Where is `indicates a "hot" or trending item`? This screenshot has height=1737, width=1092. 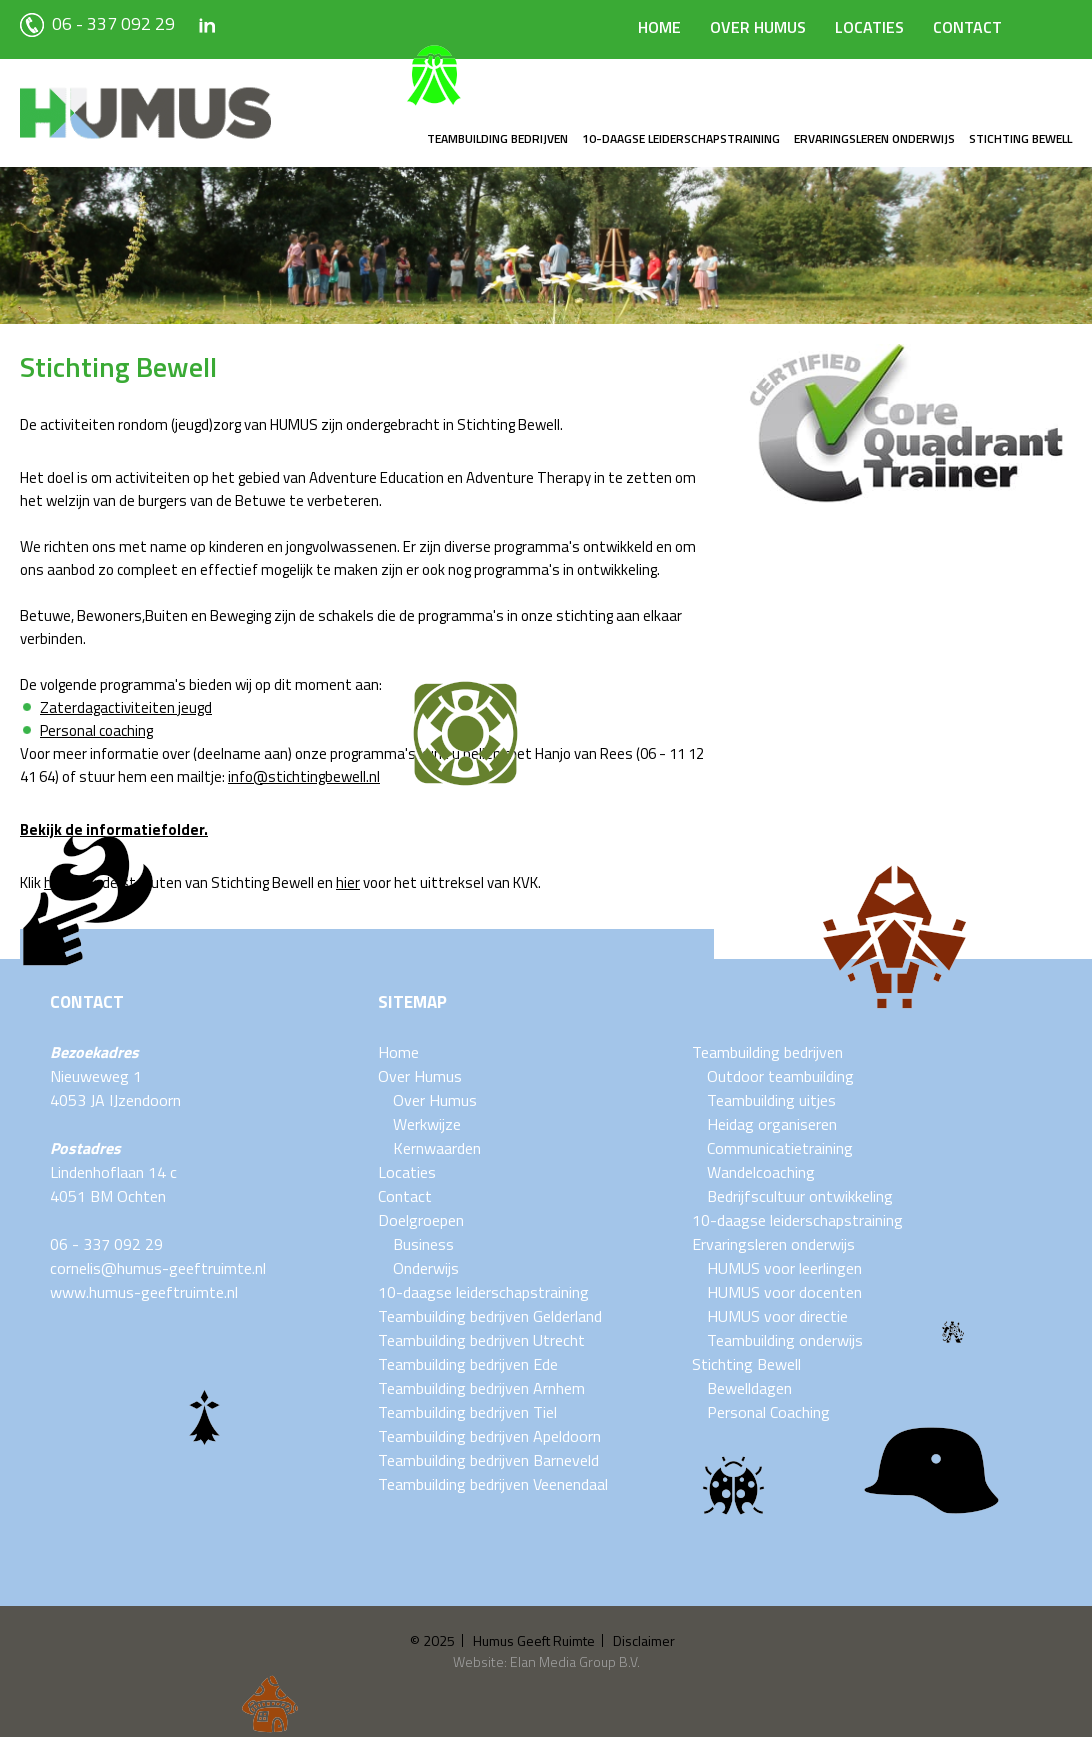
indicates a "hot" or trending item is located at coordinates (87, 900).